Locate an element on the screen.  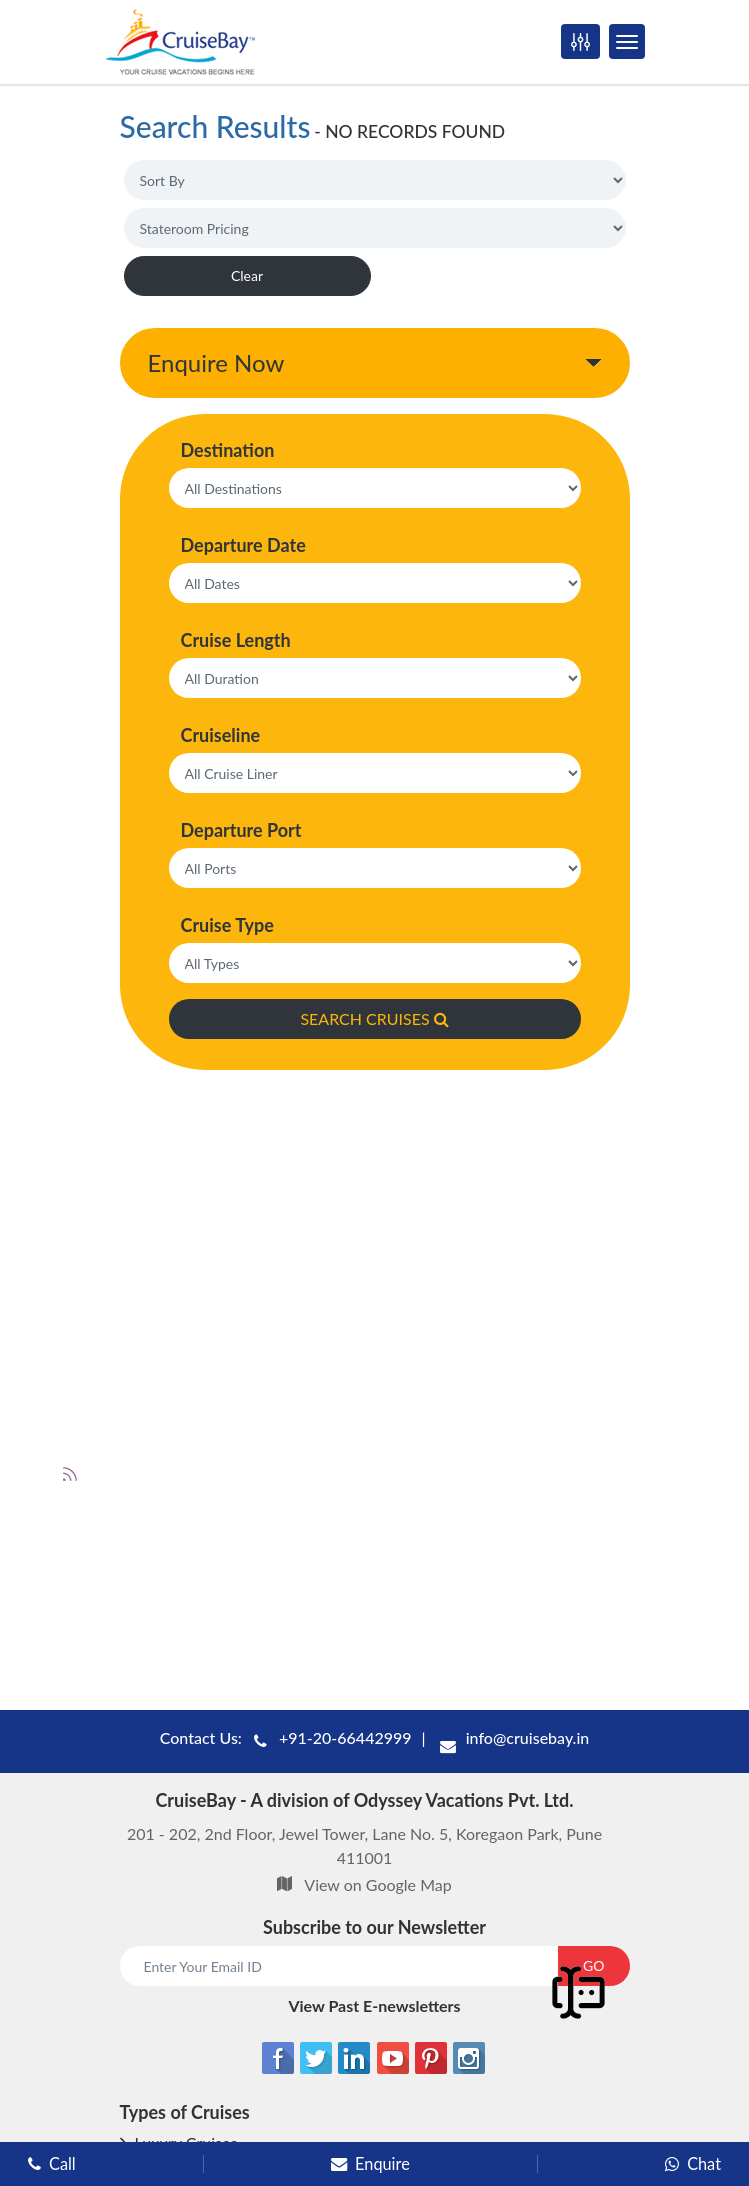
subscribe to an RSS feed is located at coordinates (70, 1474).